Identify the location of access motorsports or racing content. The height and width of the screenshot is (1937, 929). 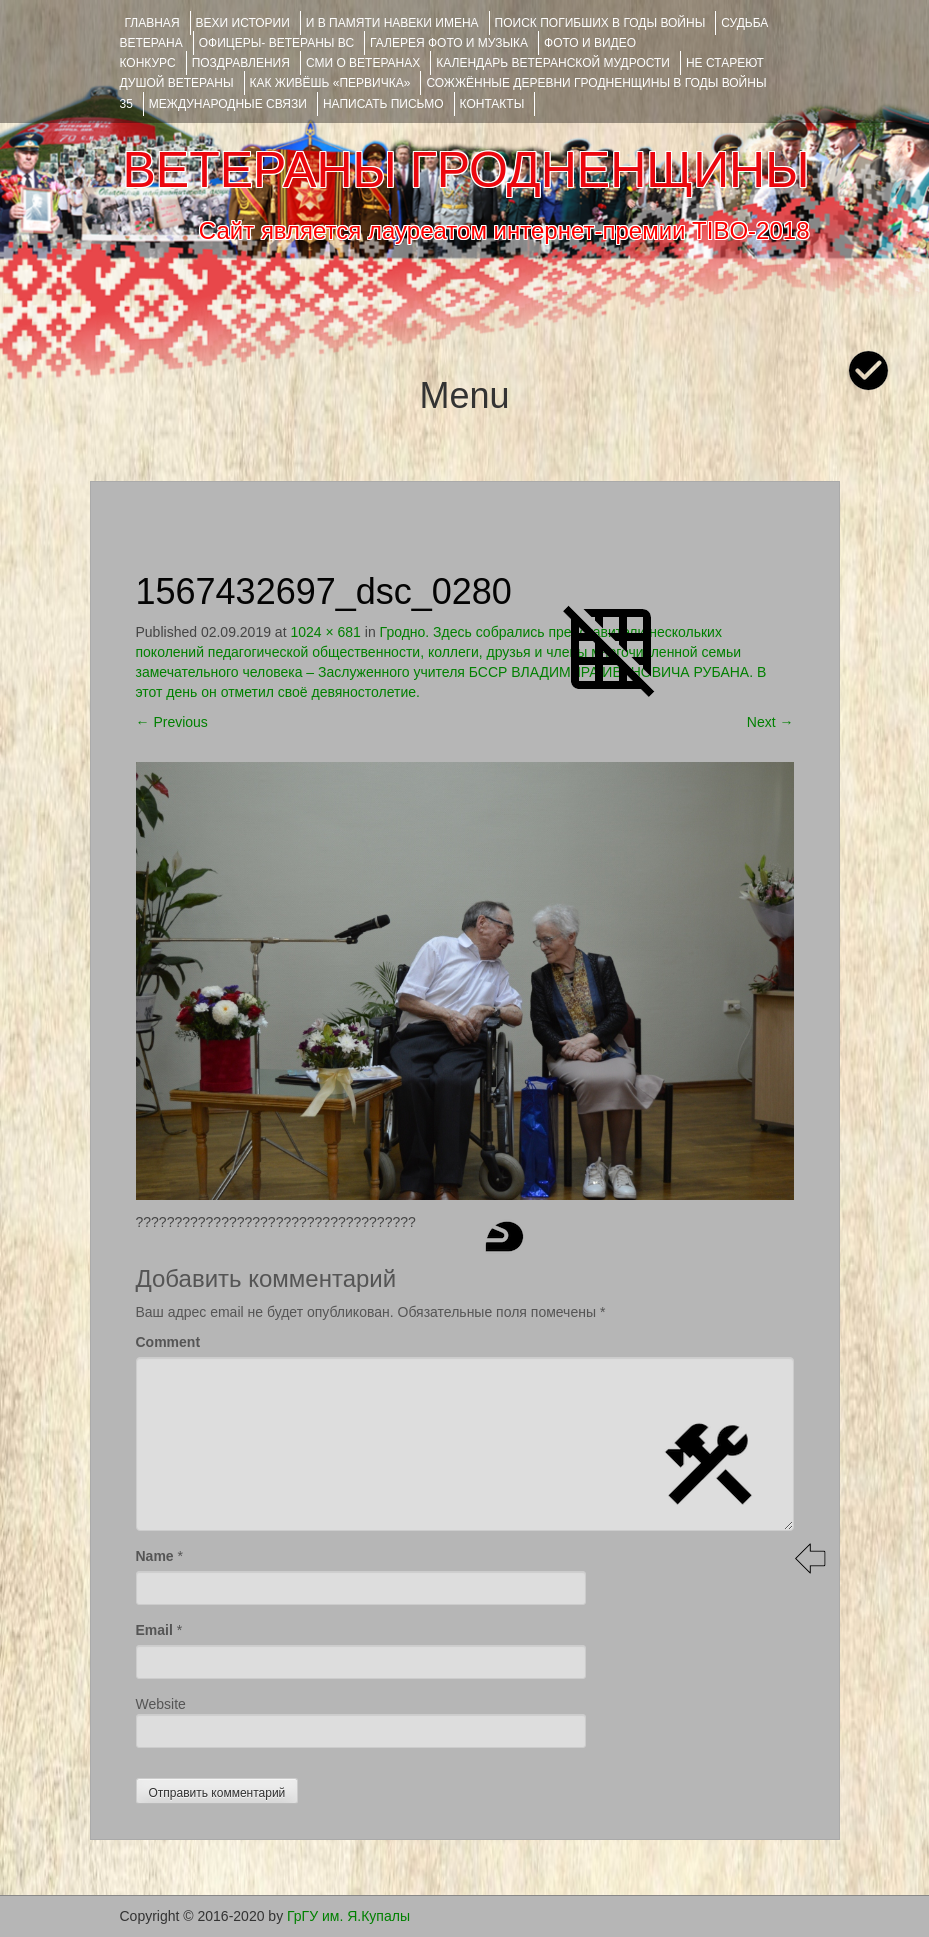
(504, 1236).